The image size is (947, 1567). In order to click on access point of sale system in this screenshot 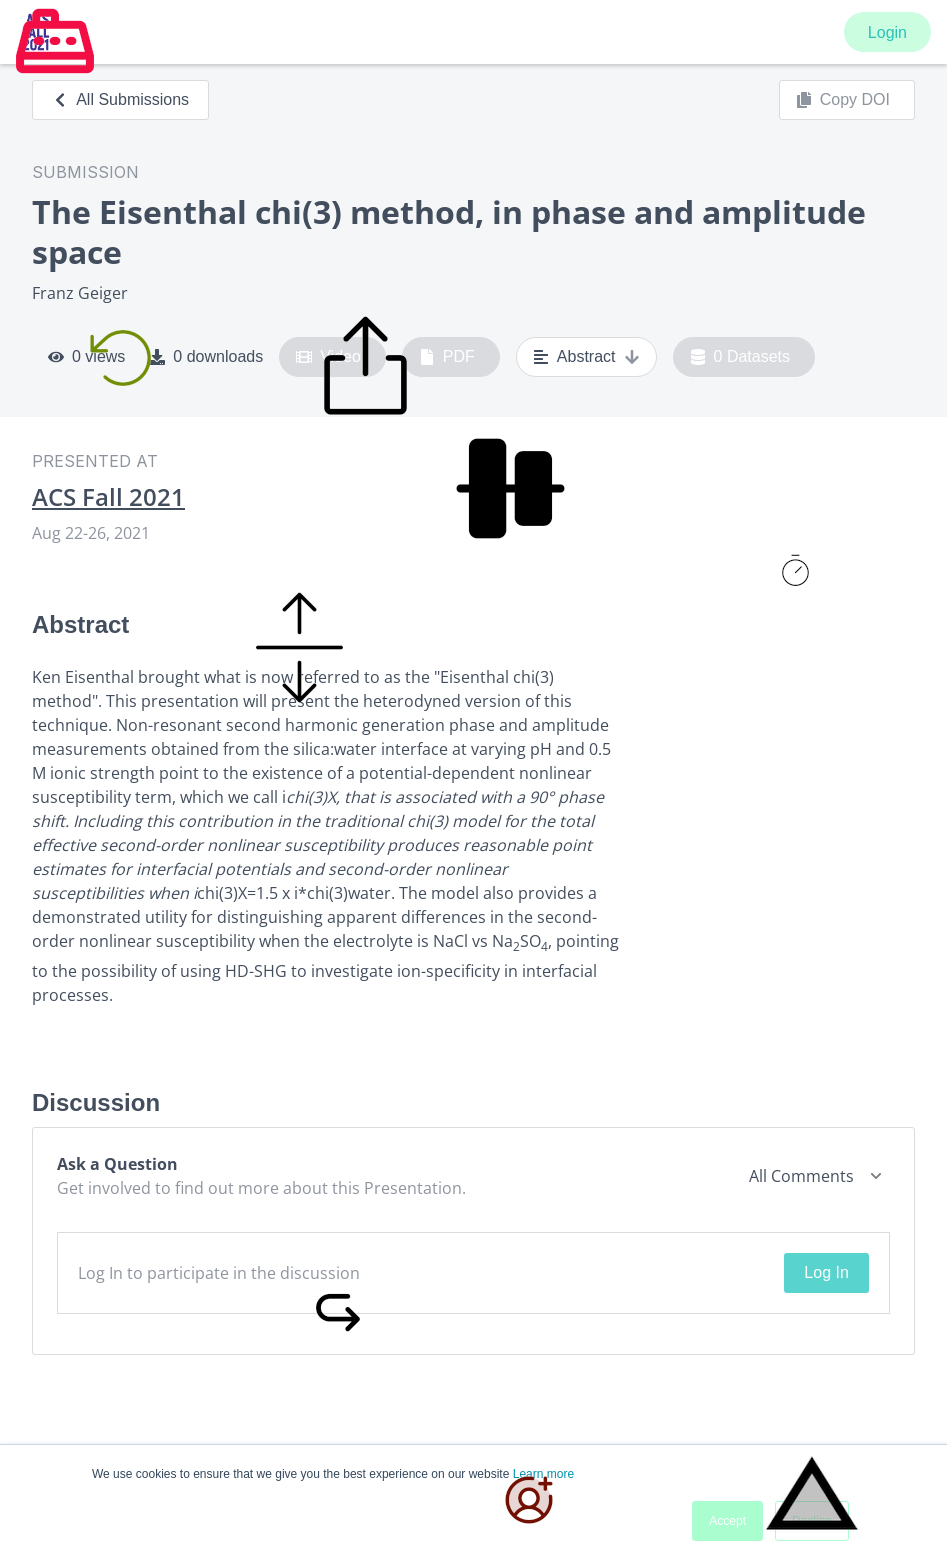, I will do `click(55, 45)`.